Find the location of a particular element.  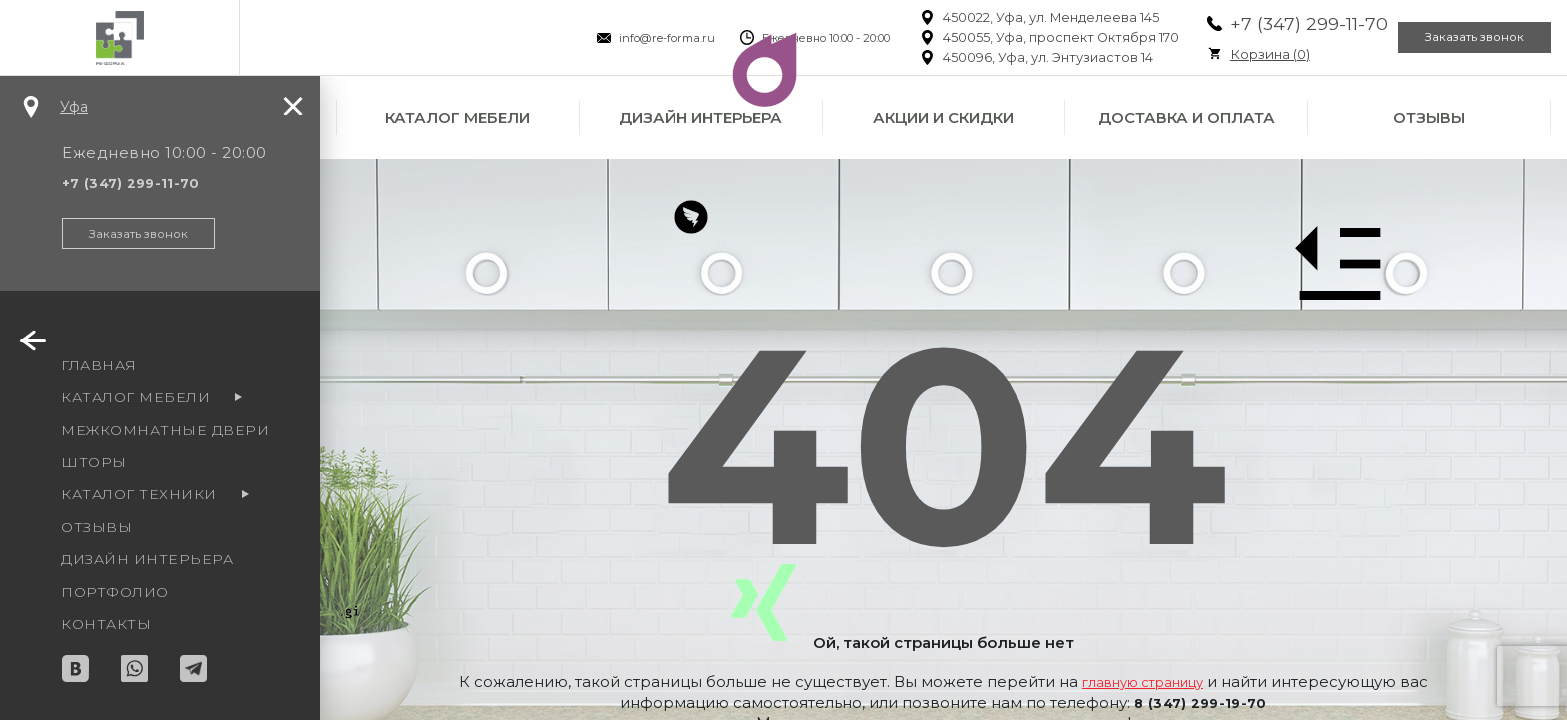

visit gitignore.io website is located at coordinates (349, 612).